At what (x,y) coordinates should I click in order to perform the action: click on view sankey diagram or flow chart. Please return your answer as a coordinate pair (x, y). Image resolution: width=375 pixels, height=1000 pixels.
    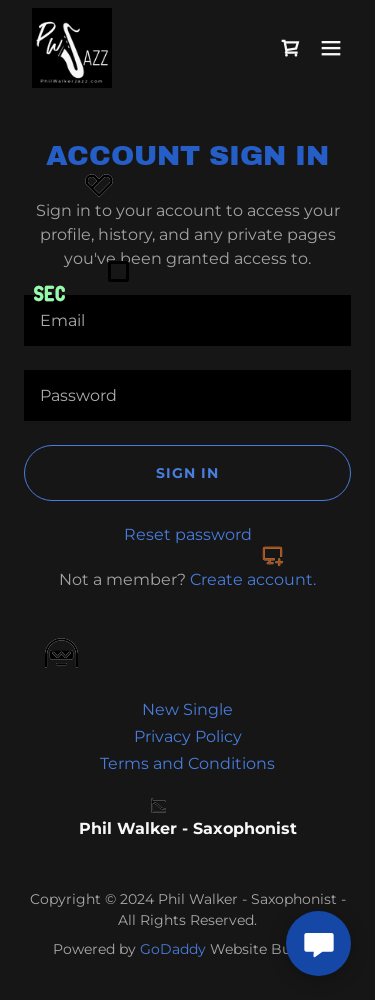
    Looking at the image, I should click on (158, 805).